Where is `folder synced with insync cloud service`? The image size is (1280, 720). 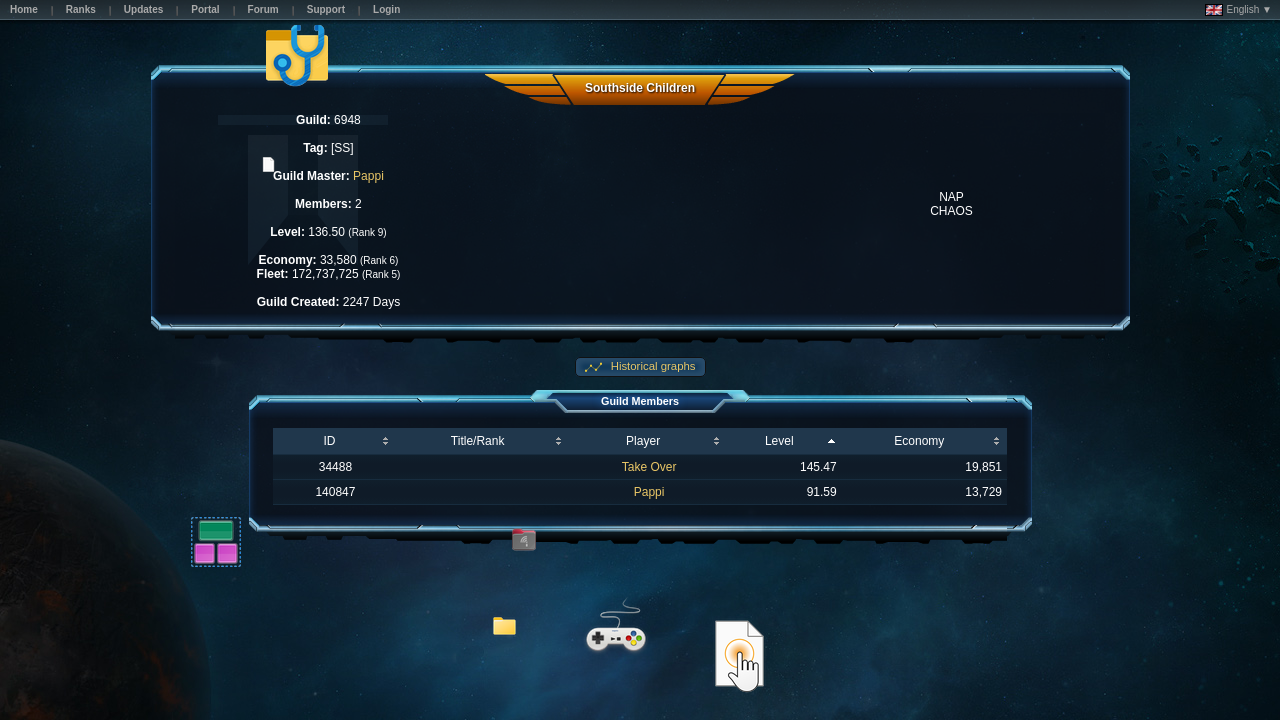
folder synced with insync cloud service is located at coordinates (524, 539).